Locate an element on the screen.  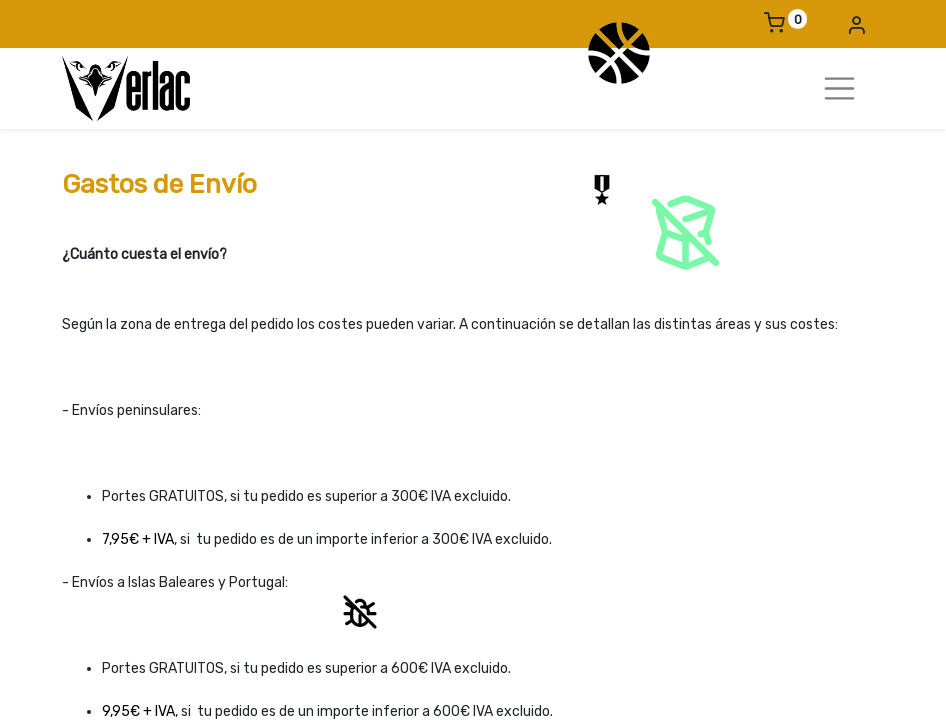
disable bug tracking or debugging mode is located at coordinates (360, 612).